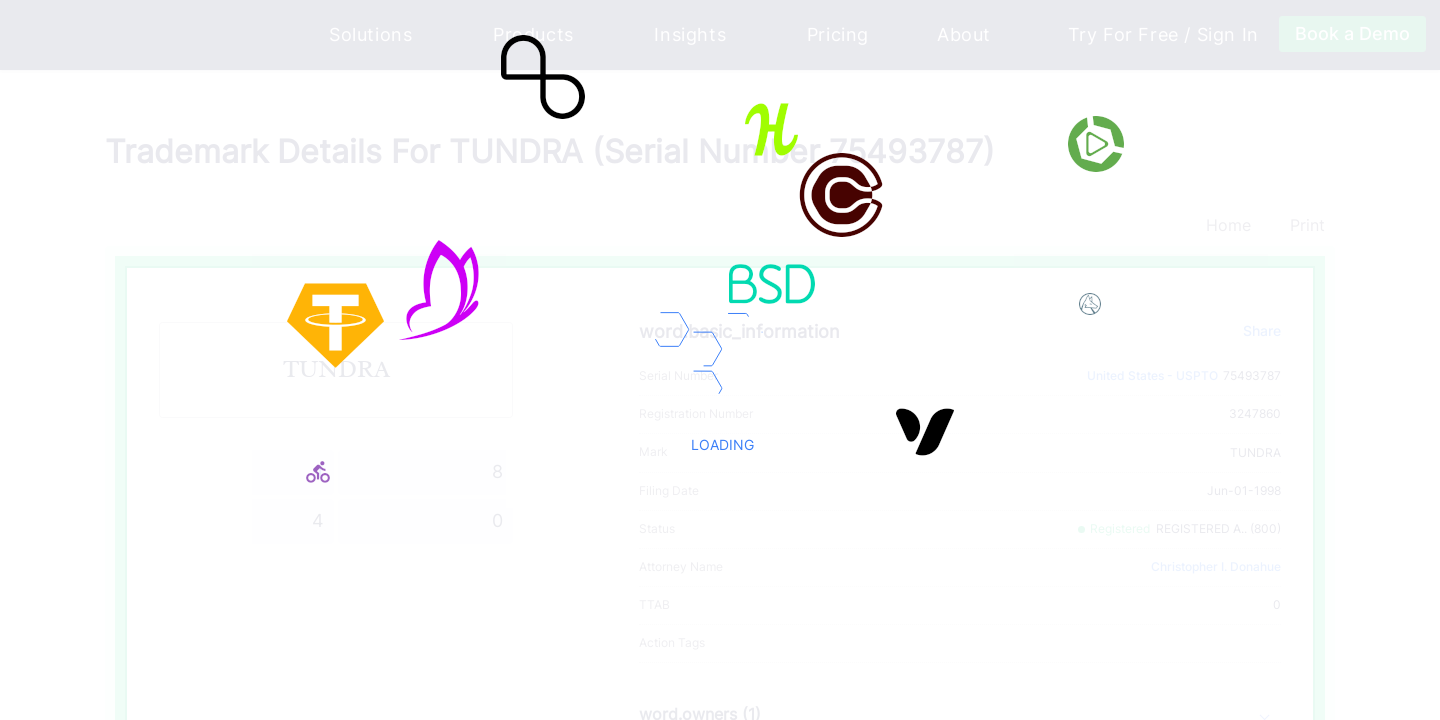 Image resolution: width=1440 pixels, height=720 pixels. I want to click on tether (USDT) cryptocurrency logo, so click(335, 325).